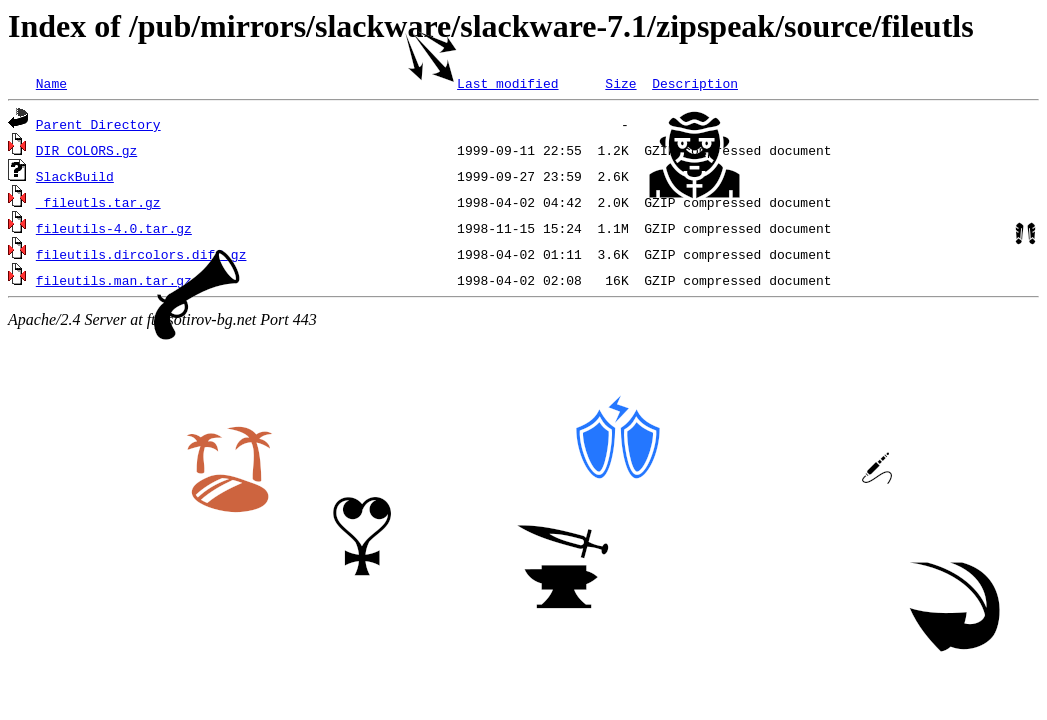 The width and height of the screenshot is (1047, 720). Describe the element at coordinates (954, 607) in the screenshot. I see `go back to previous screen` at that location.